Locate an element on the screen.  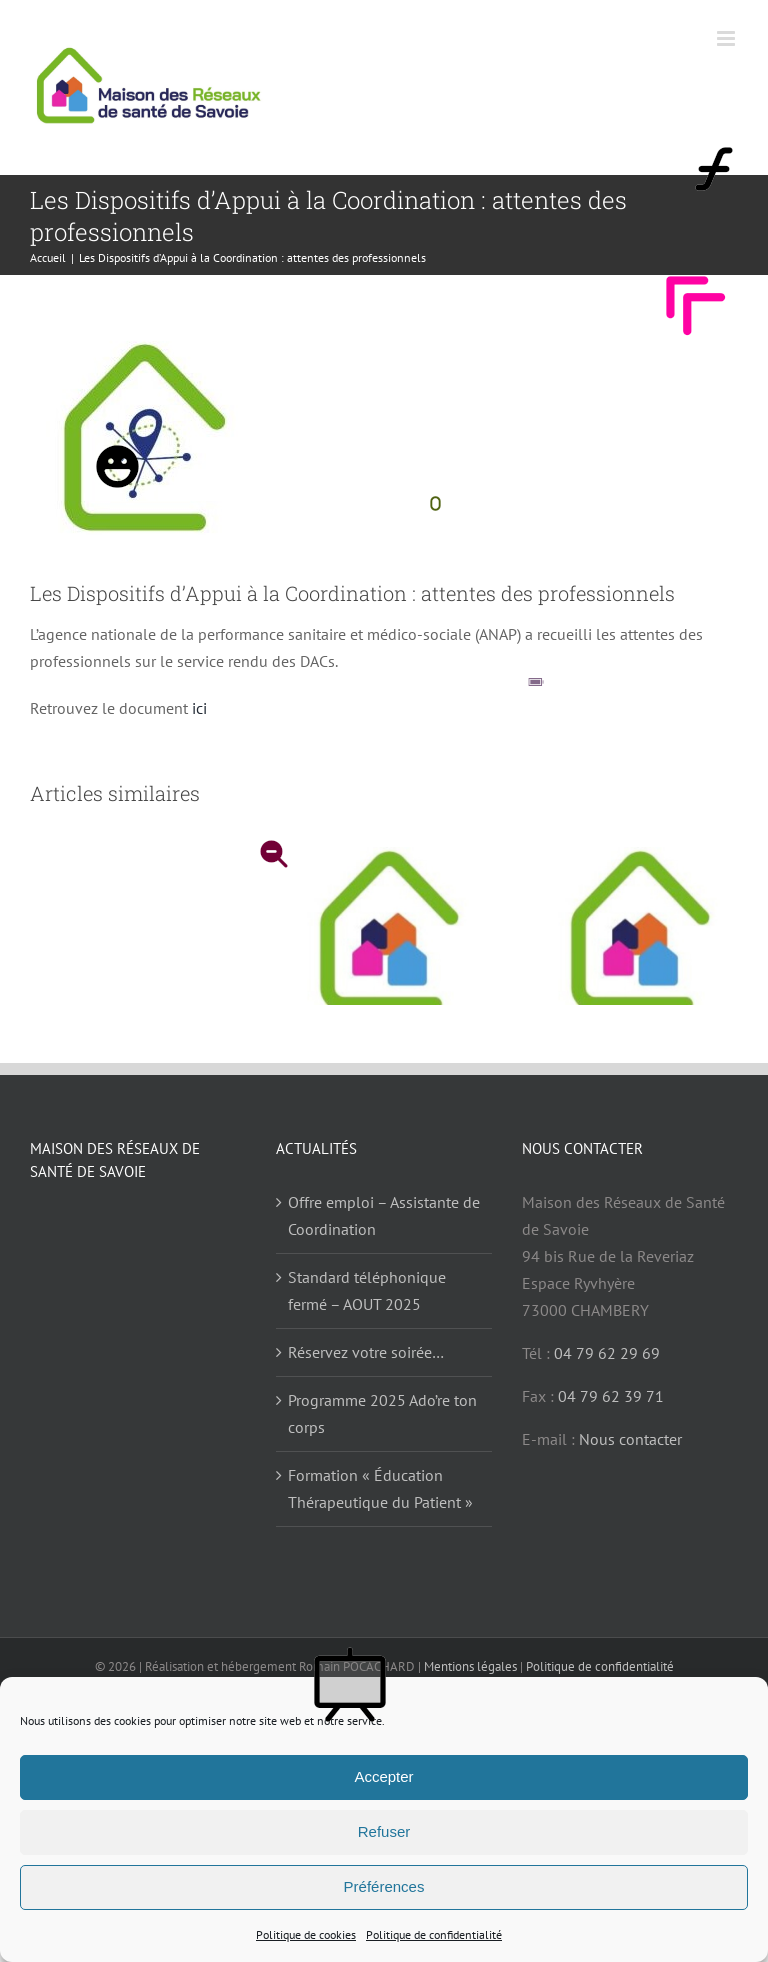
indicates florin or dutch guilder currency is located at coordinates (714, 169).